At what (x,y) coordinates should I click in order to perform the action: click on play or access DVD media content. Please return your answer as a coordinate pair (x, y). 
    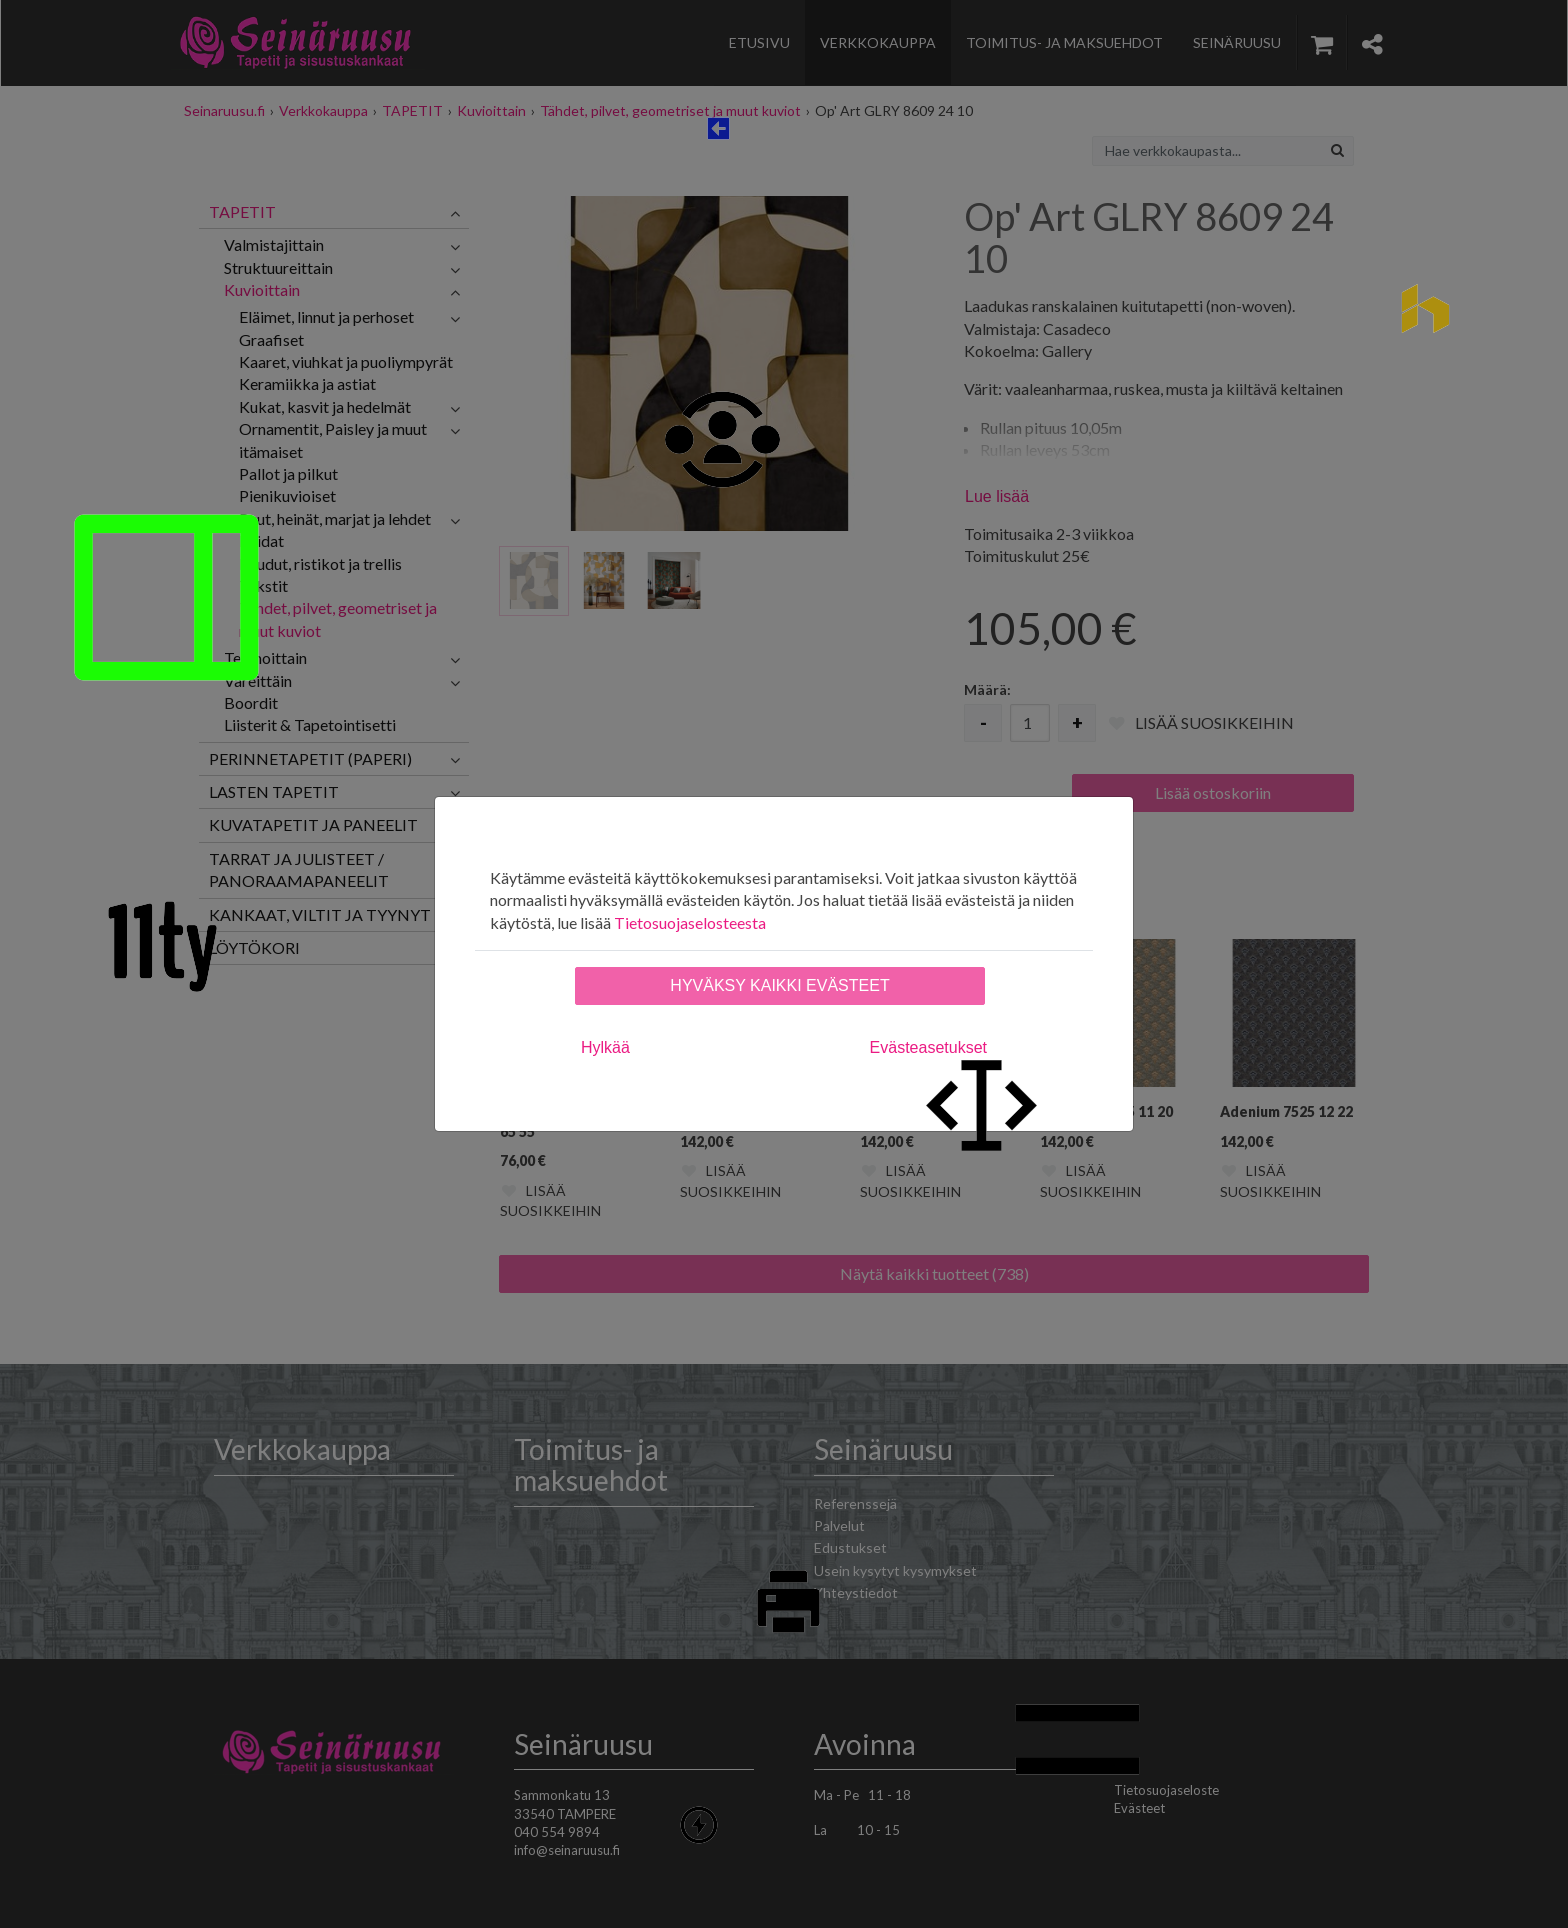
    Looking at the image, I should click on (699, 1825).